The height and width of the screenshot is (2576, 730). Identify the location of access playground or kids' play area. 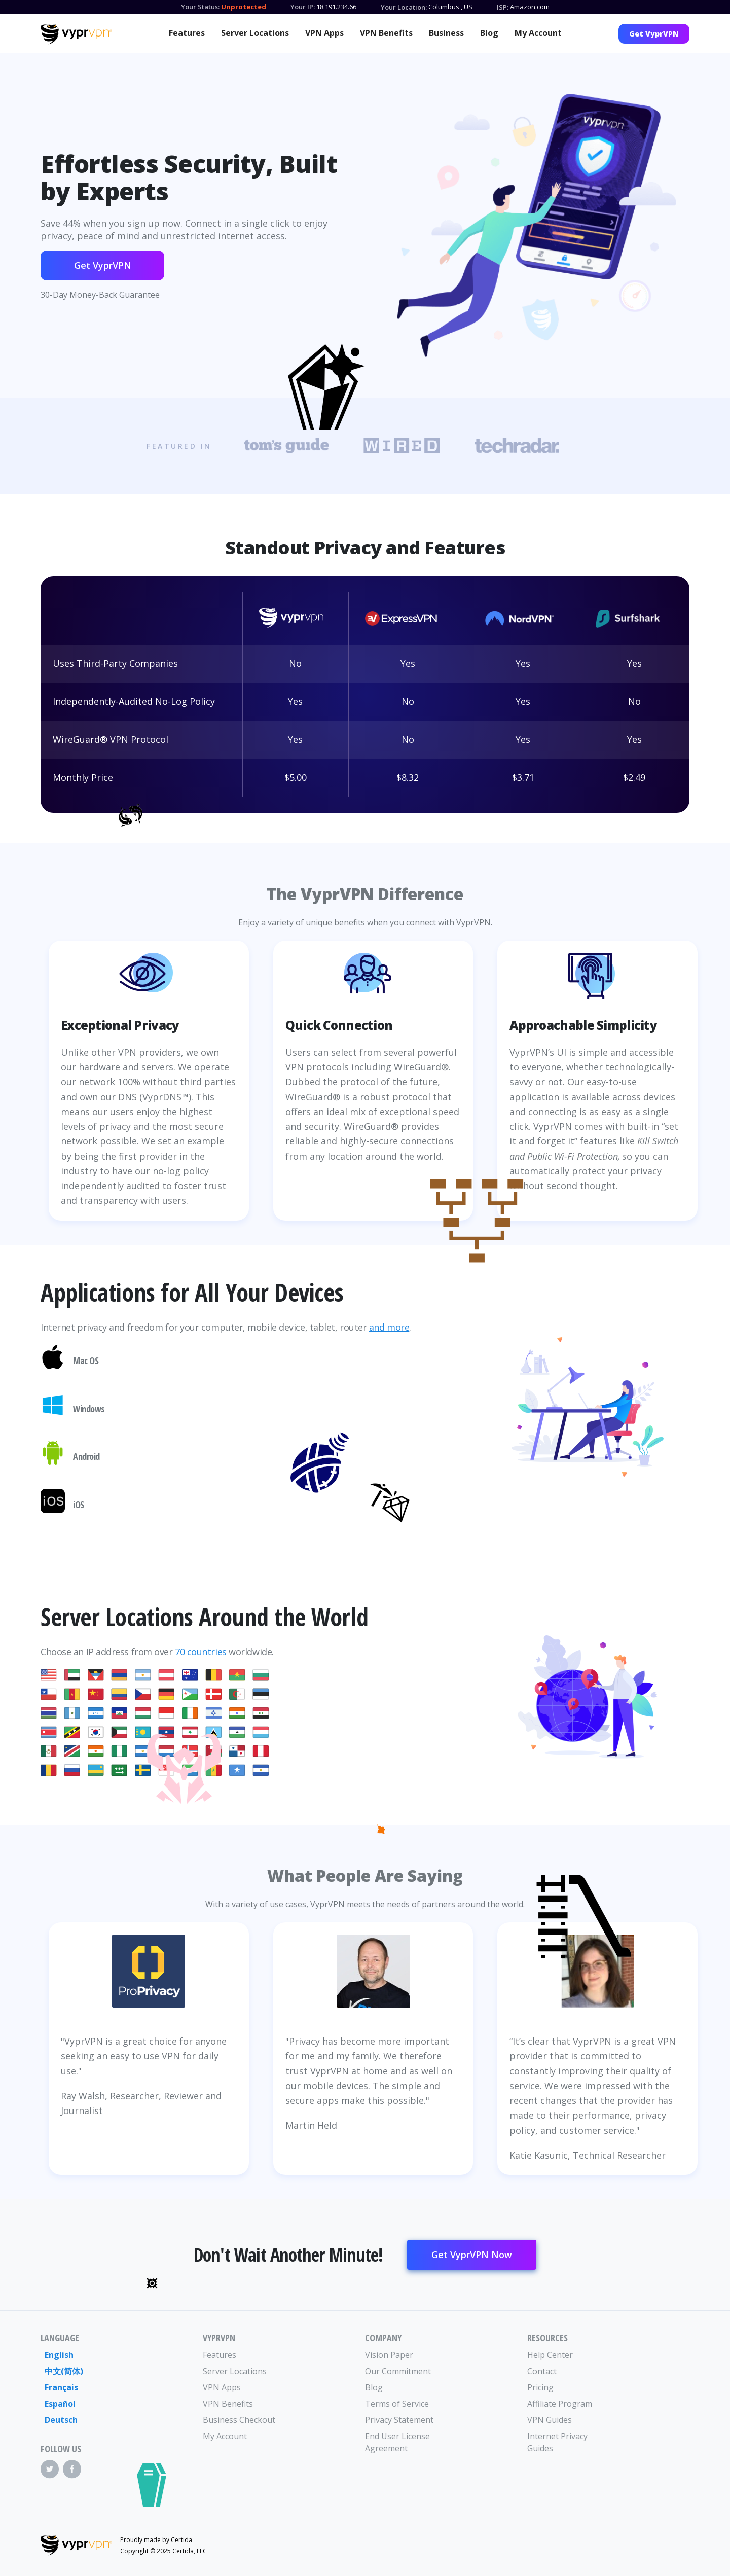
(583, 1909).